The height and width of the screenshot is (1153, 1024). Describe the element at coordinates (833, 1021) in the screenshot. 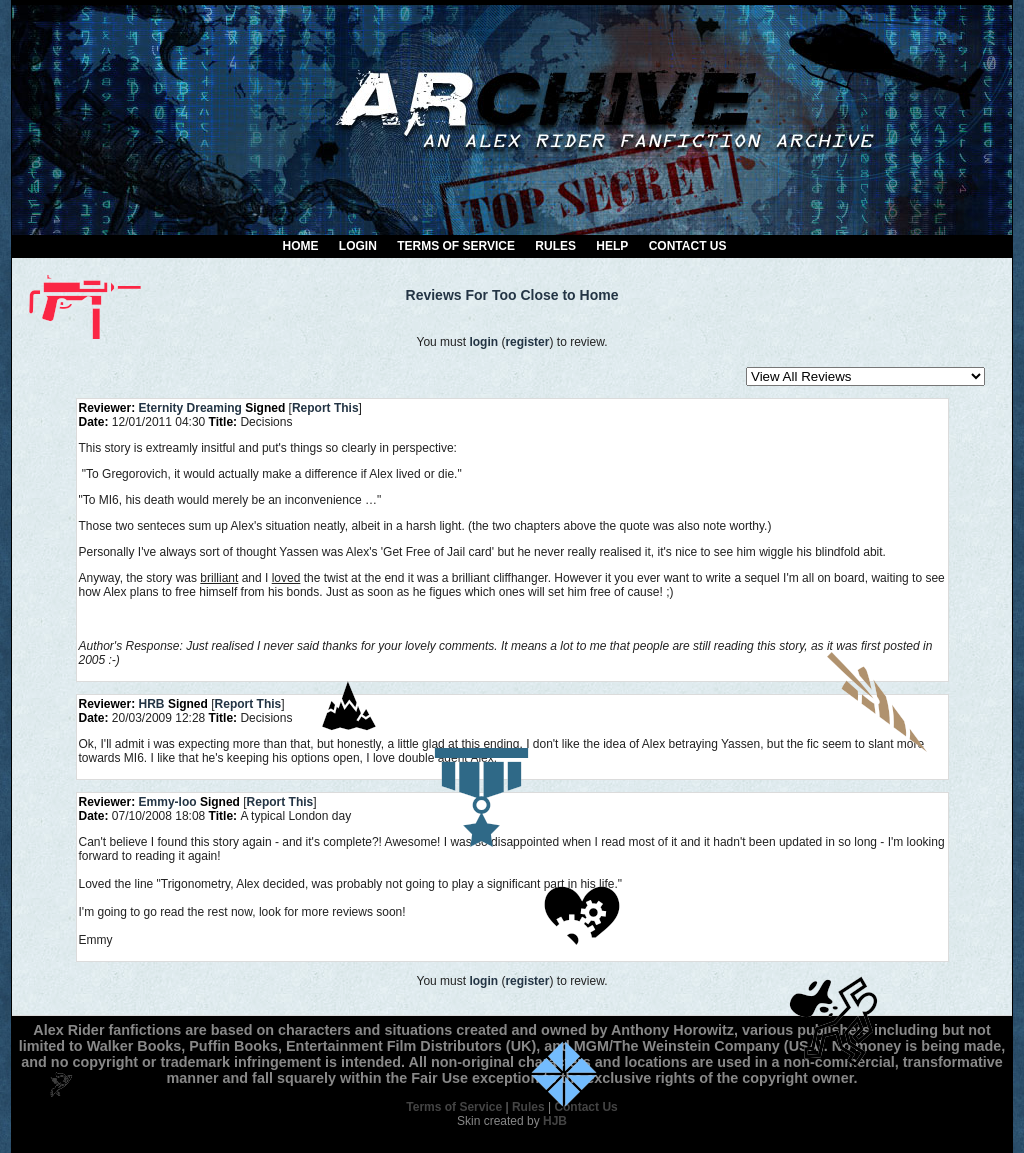

I see `indicates a crime scene or murder mystery game element` at that location.